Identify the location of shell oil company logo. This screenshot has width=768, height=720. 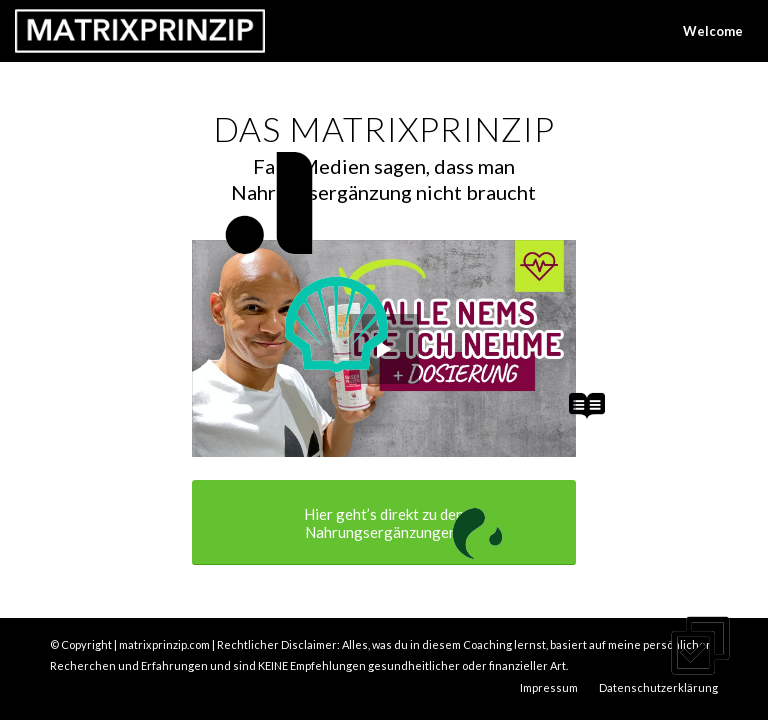
(336, 324).